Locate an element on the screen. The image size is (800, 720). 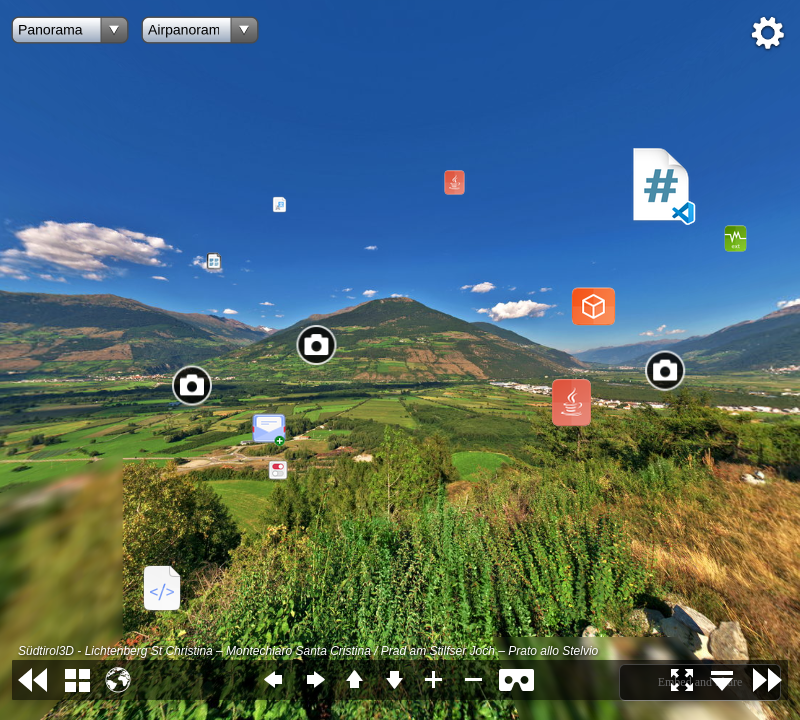
open a 3D model file is located at coordinates (593, 305).